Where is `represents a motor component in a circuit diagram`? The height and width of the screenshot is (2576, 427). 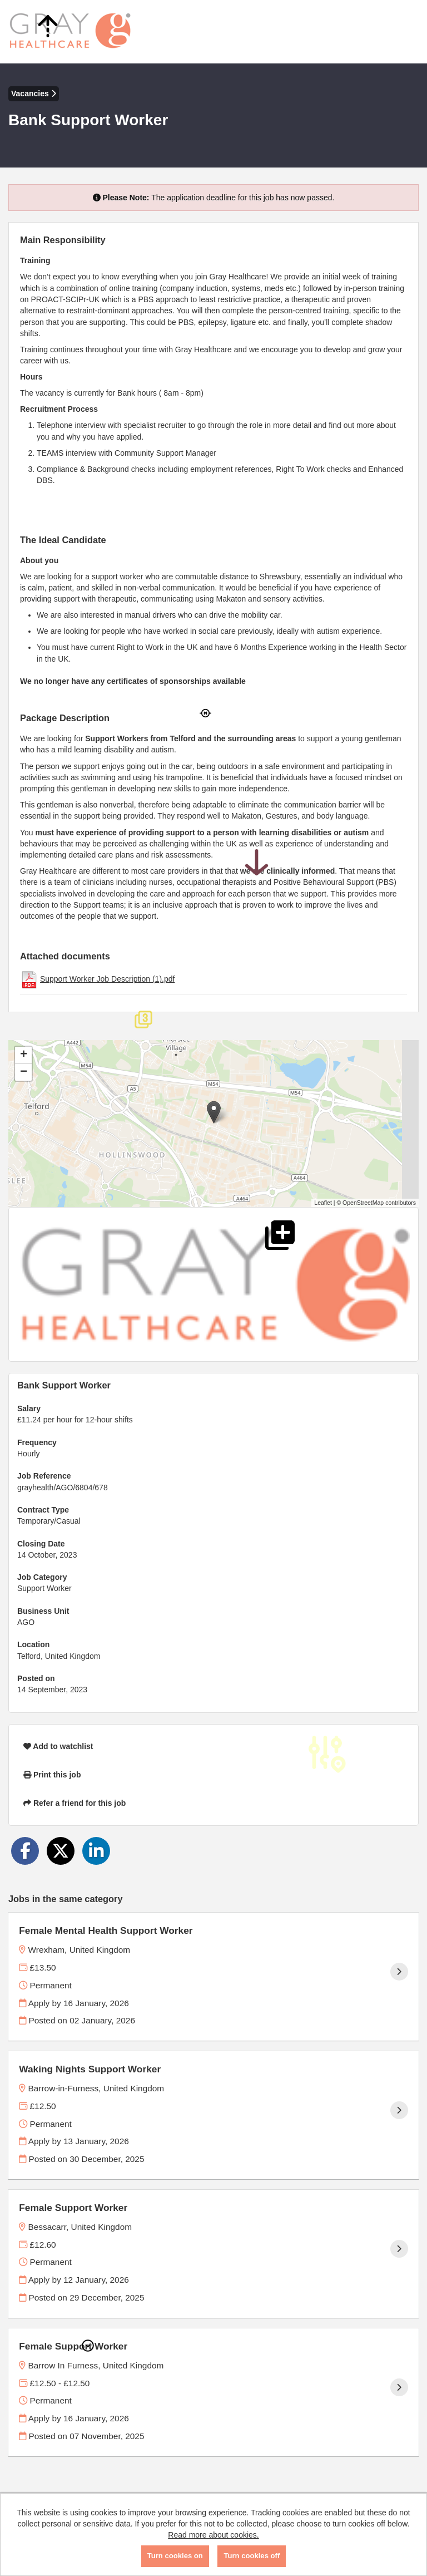
represents a motor component in a circuit diagram is located at coordinates (205, 713).